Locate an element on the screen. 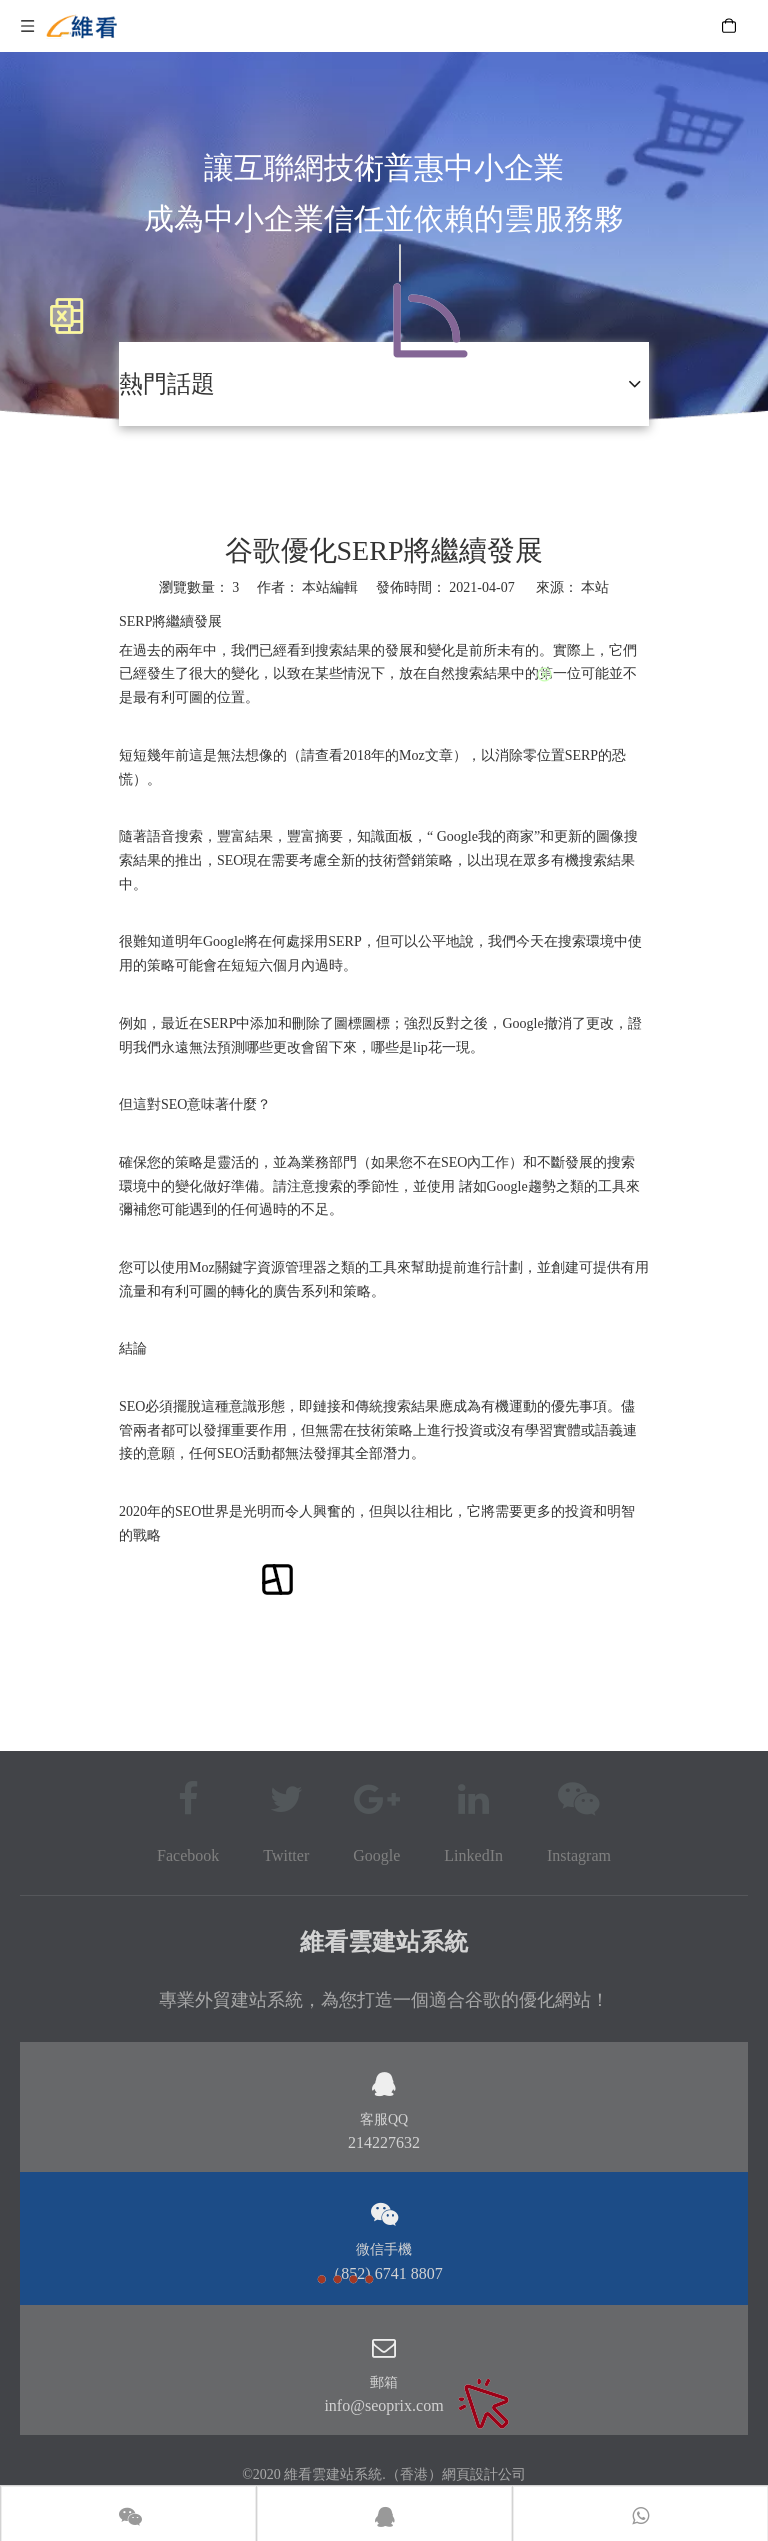 The width and height of the screenshot is (768, 2541). switch to collage layout view is located at coordinates (277, 1579).